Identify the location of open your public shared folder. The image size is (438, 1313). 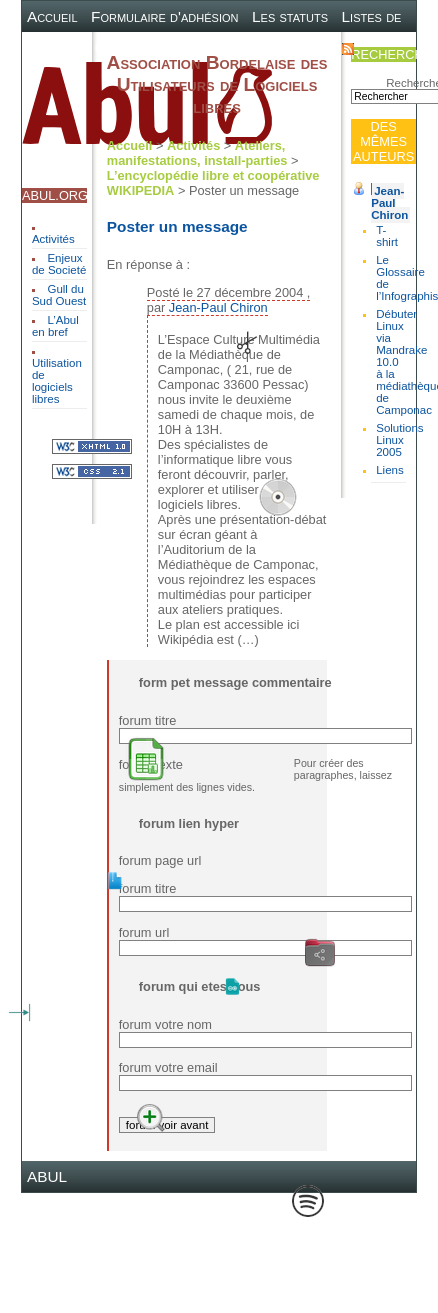
(320, 952).